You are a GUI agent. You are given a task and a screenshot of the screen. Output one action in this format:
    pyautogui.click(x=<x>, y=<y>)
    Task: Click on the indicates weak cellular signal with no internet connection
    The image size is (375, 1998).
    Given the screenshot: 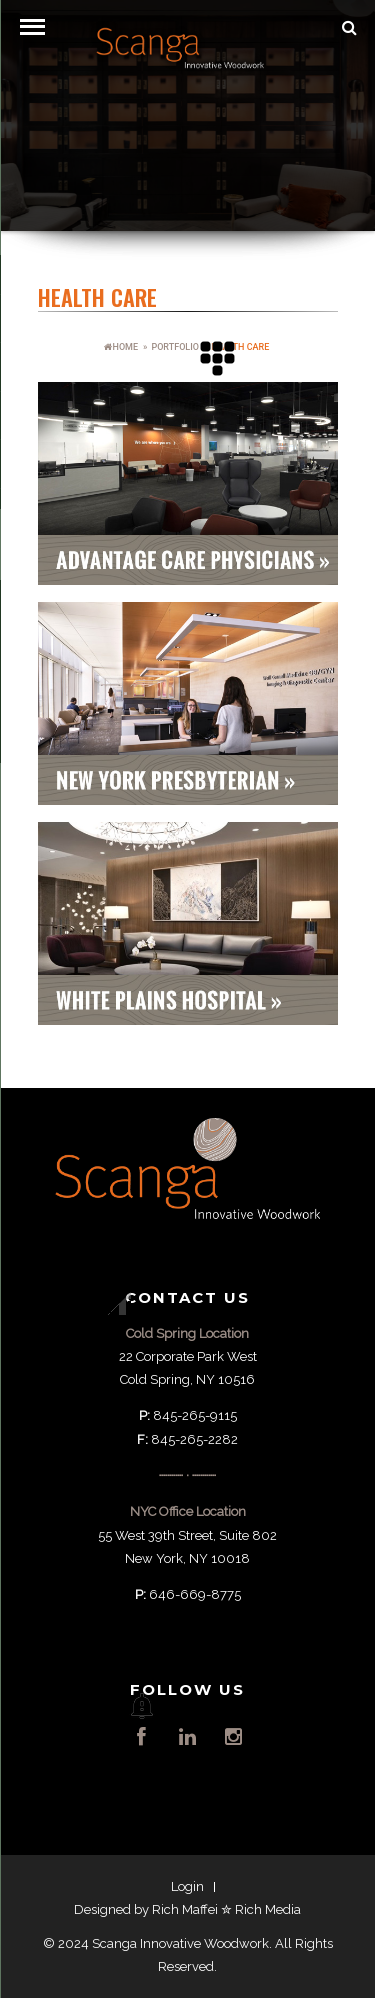 What is the action you would take?
    pyautogui.click(x=119, y=1303)
    